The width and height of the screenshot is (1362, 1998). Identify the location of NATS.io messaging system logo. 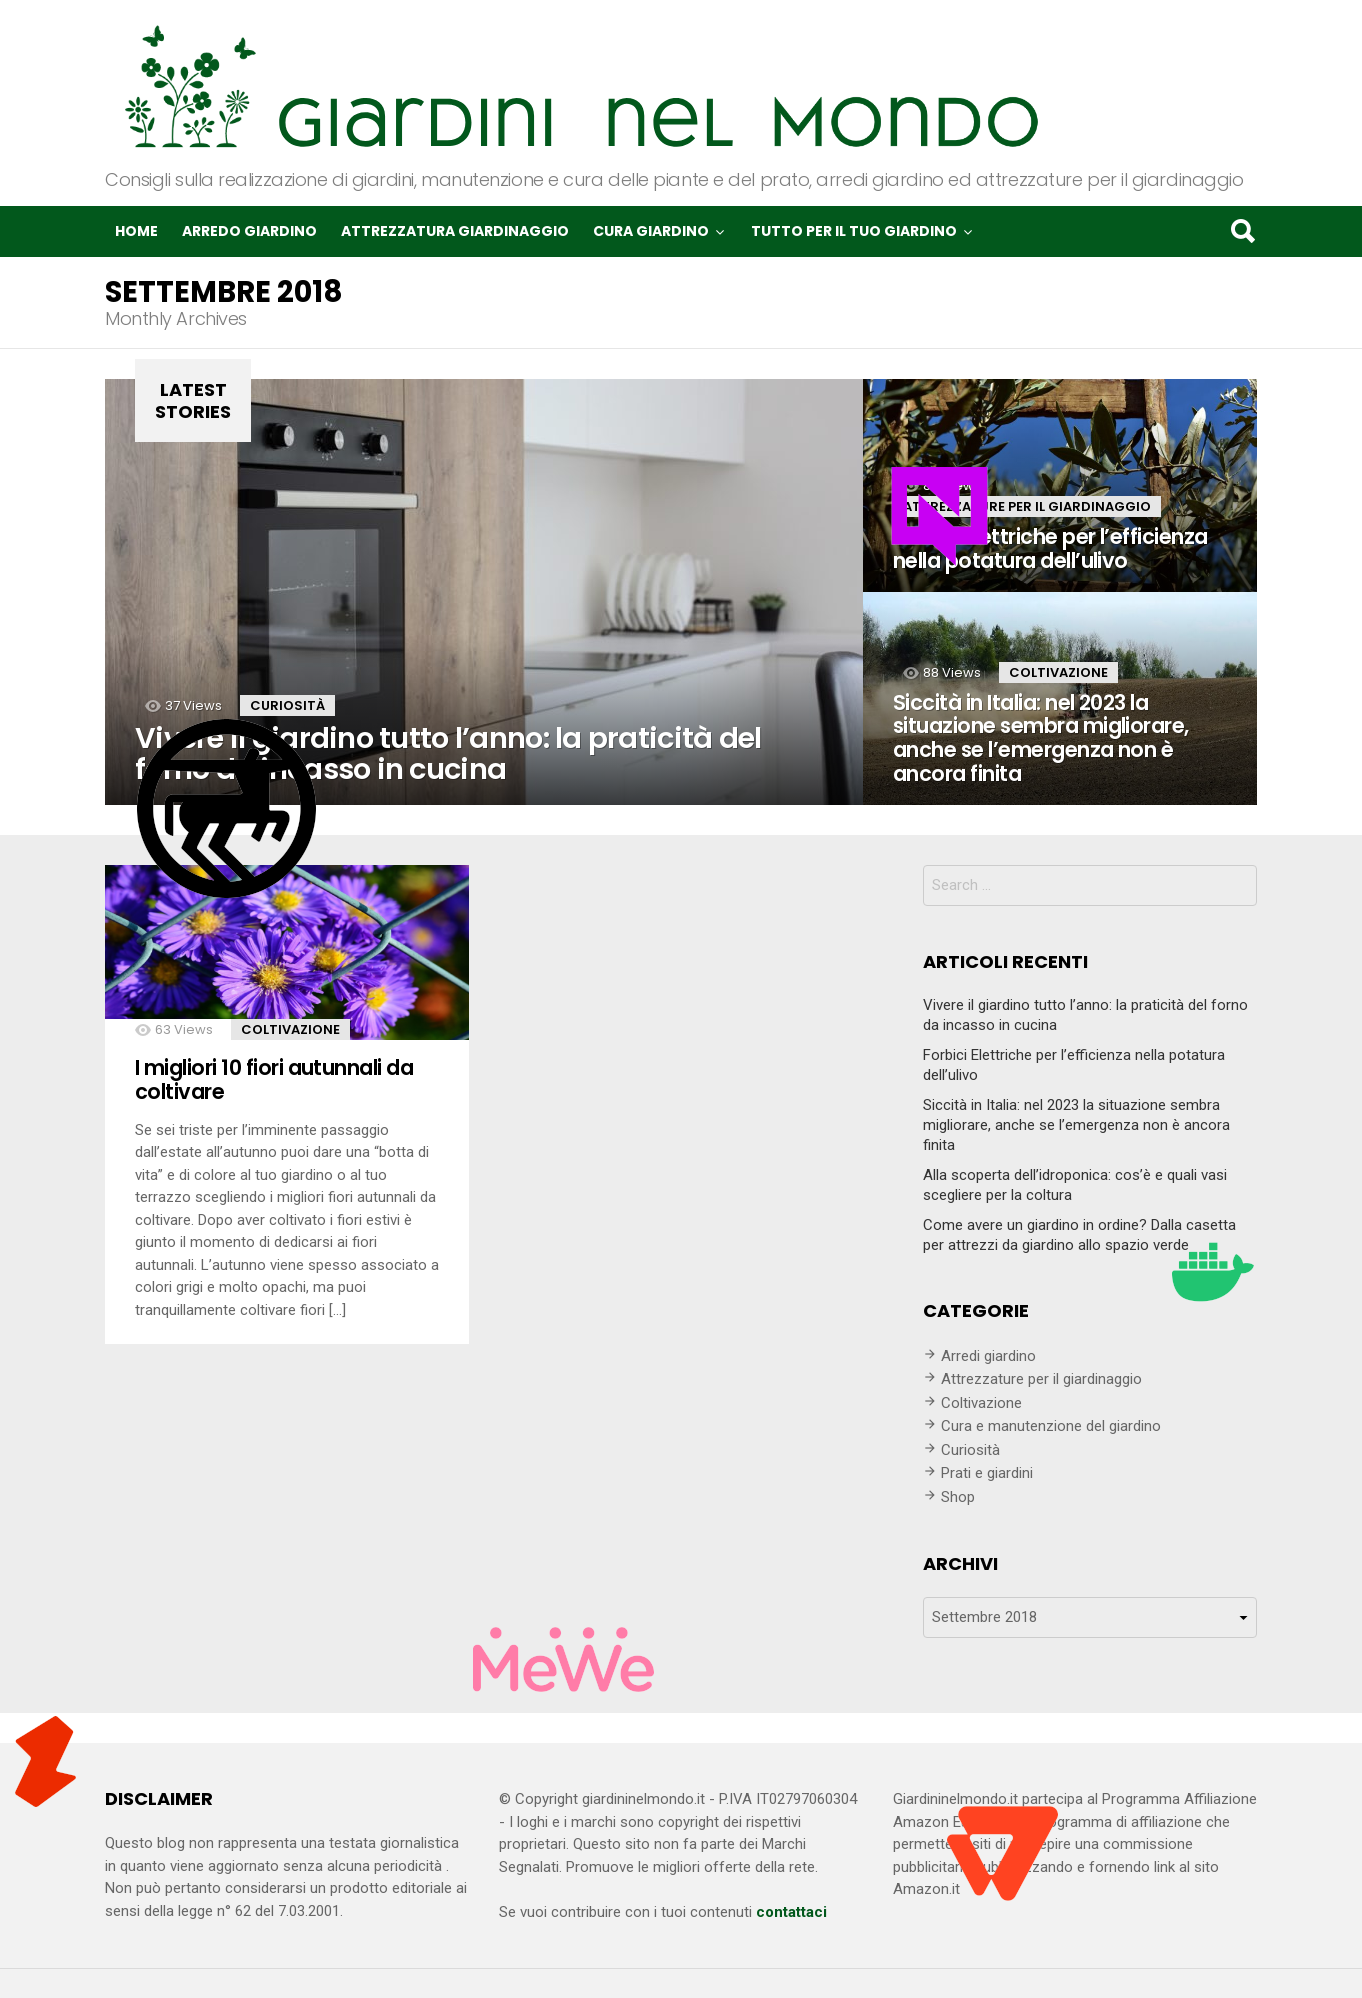
(939, 516).